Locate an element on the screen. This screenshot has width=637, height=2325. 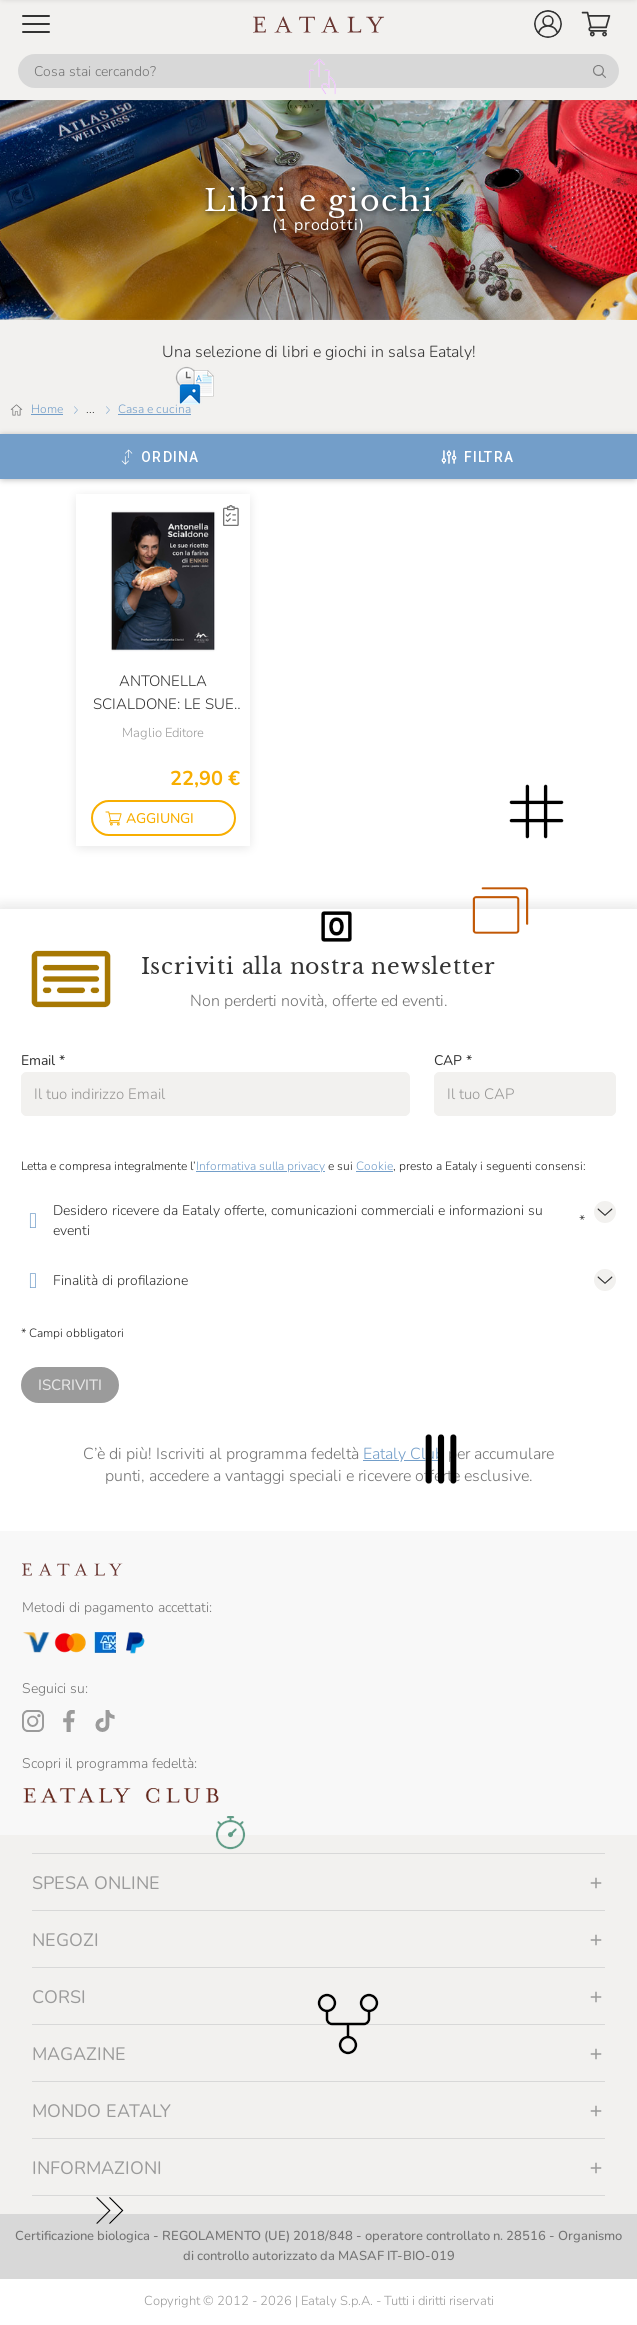
view stacked cards or layers is located at coordinates (500, 910).